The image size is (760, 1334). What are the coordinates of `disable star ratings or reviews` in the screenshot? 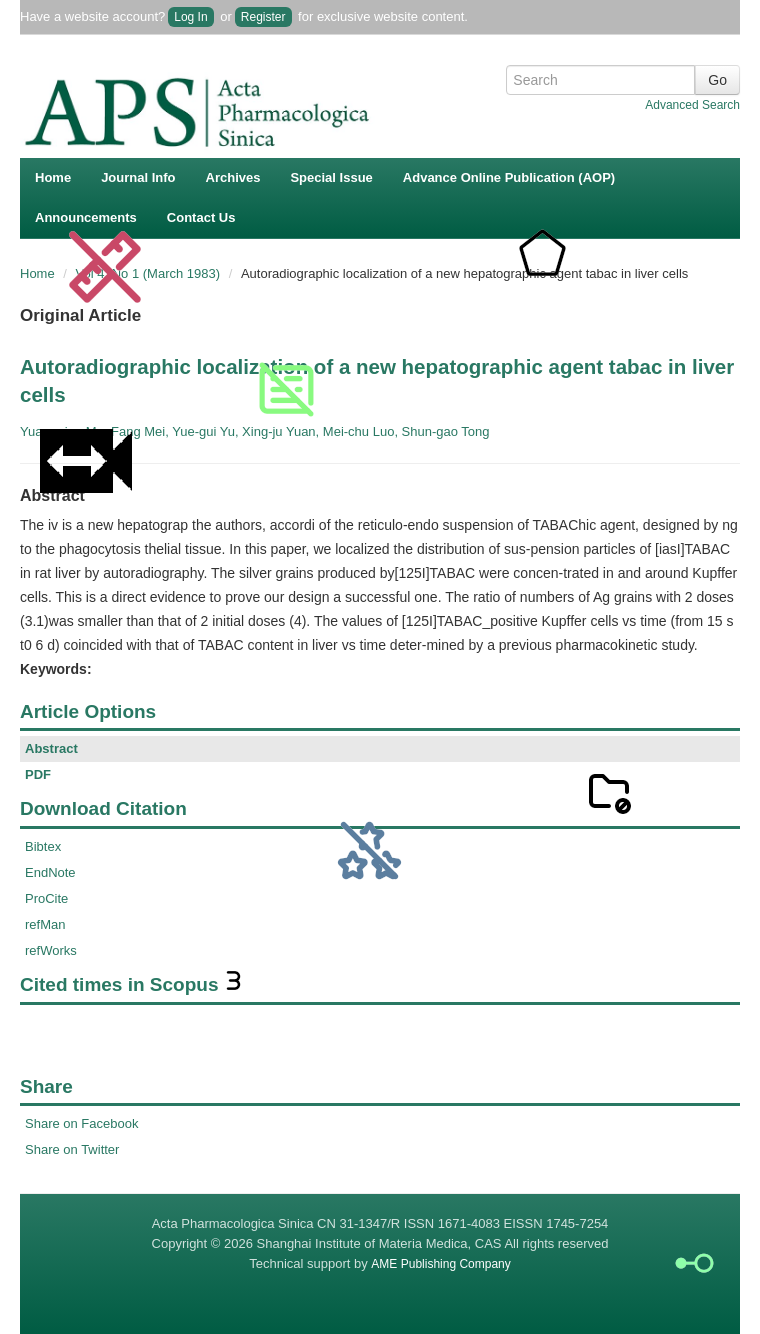 It's located at (369, 850).